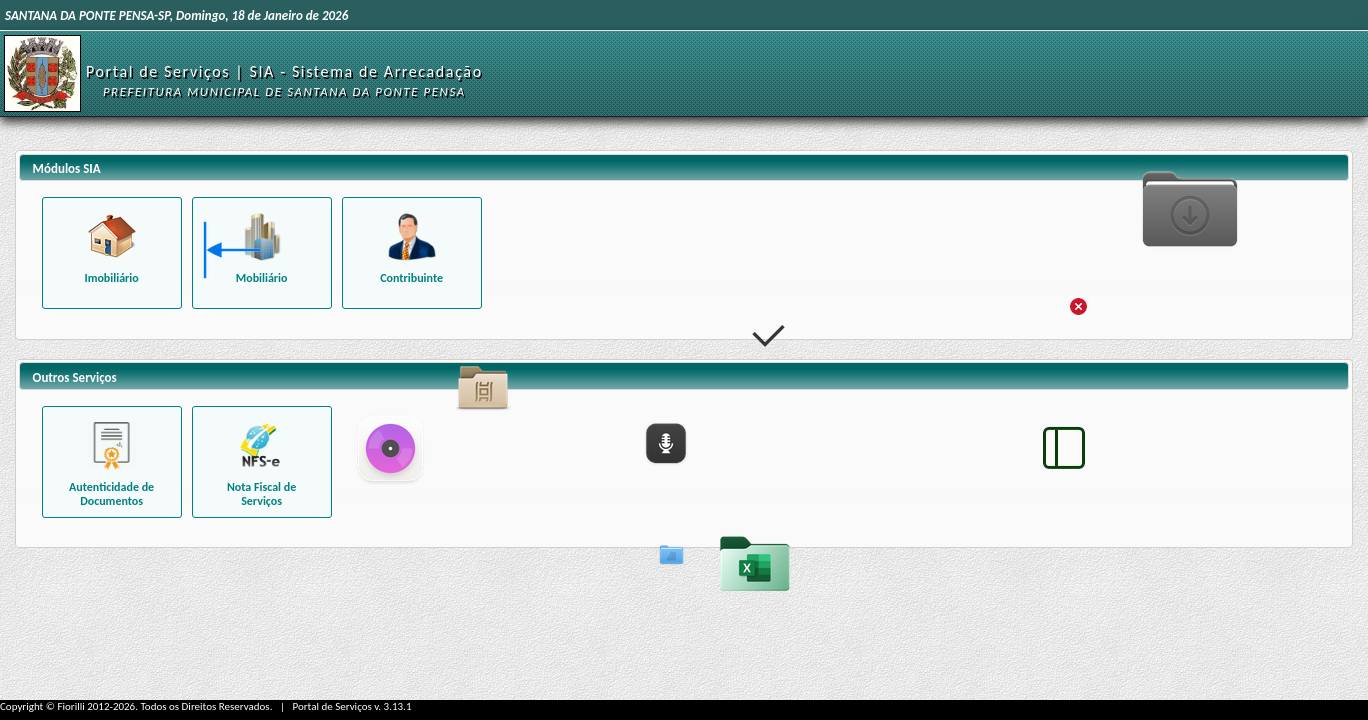 Image resolution: width=1368 pixels, height=720 pixels. I want to click on access your downloads folder, so click(1190, 209).